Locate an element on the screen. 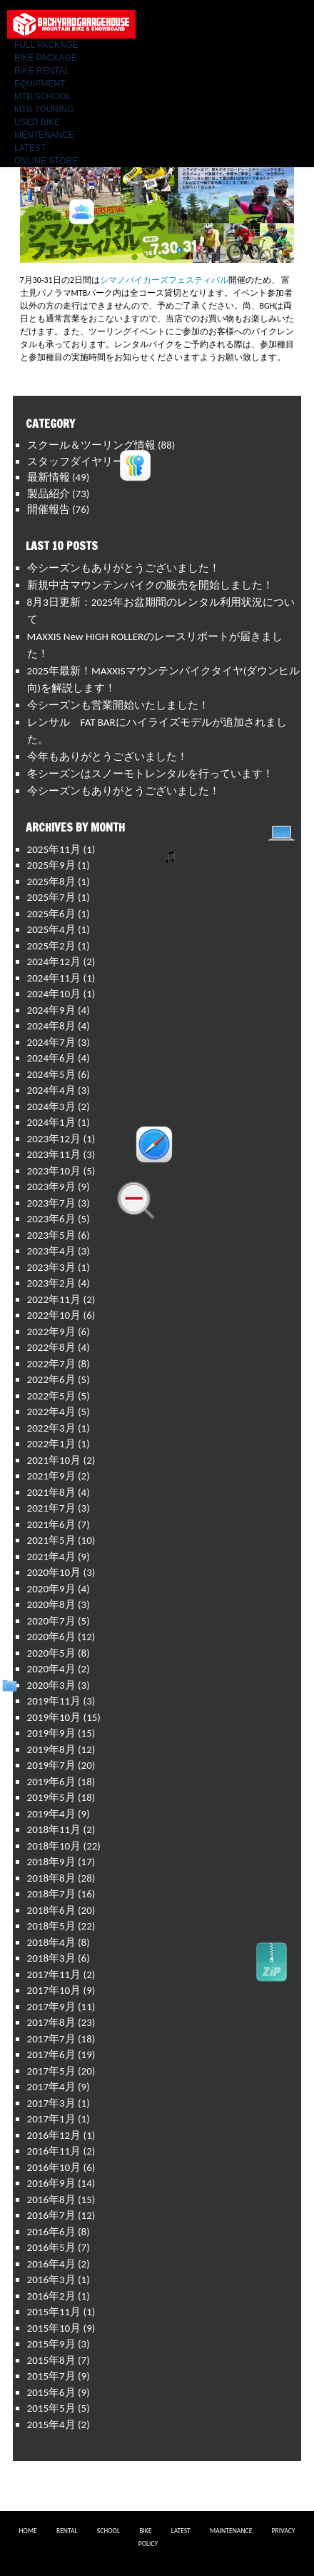 This screenshot has width=314, height=2576. indicates this macbook air in system settings is located at coordinates (281, 832).